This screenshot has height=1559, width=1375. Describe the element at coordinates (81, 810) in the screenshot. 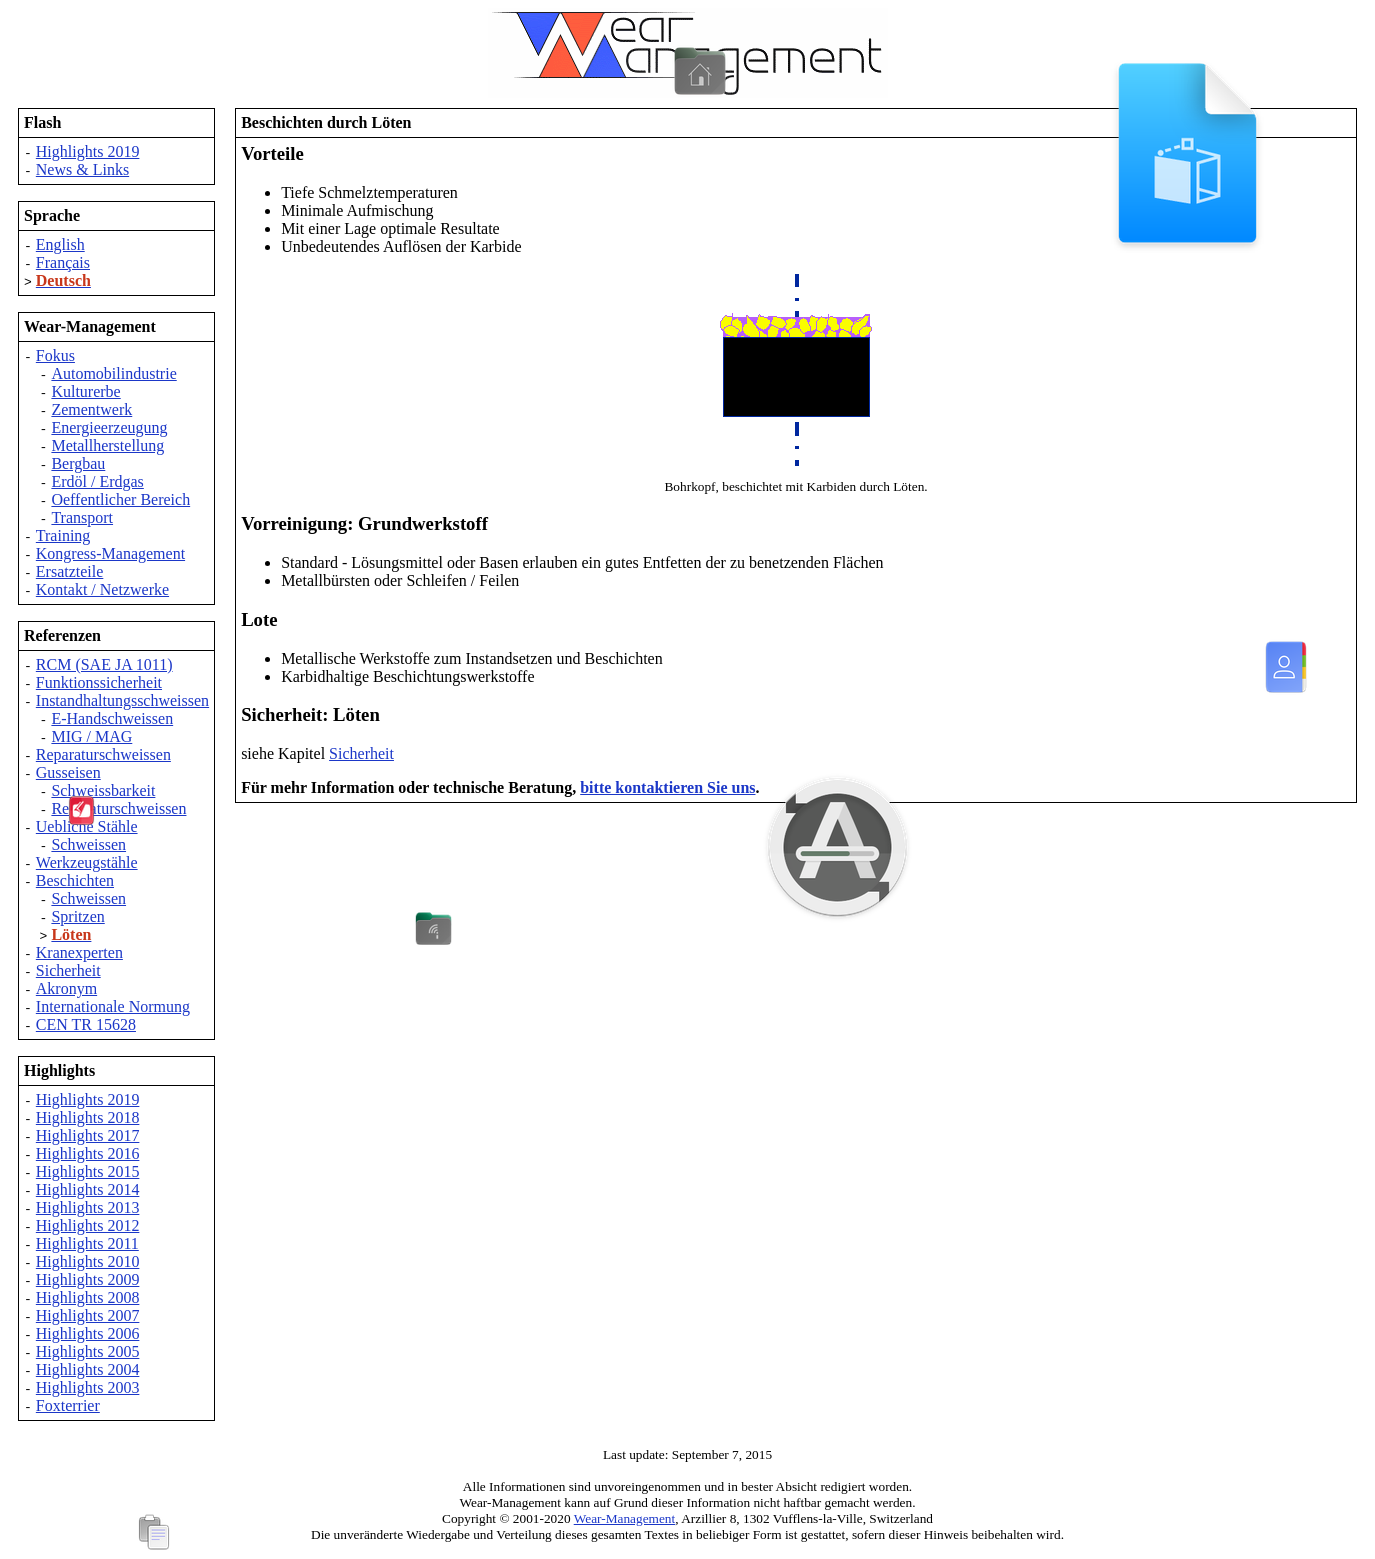

I see `an EPS vector image file` at that location.